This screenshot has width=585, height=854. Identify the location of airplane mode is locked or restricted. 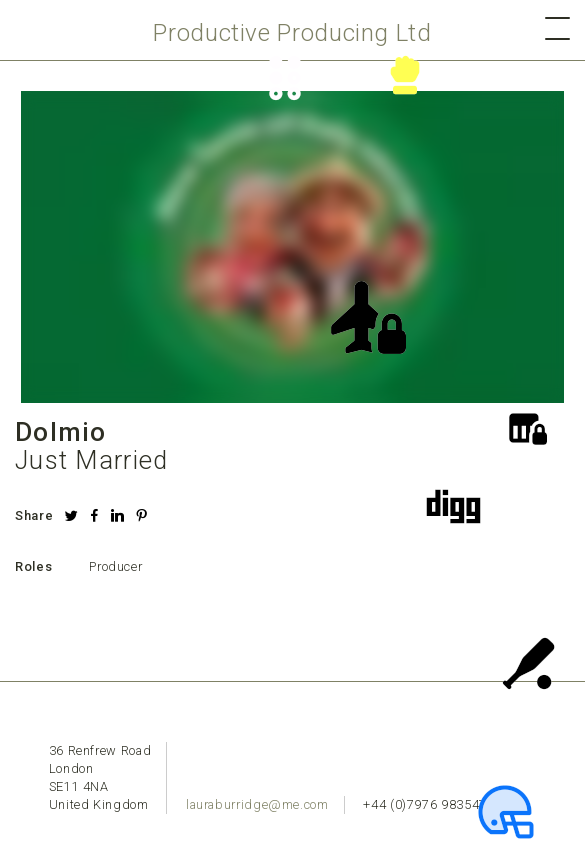
(365, 317).